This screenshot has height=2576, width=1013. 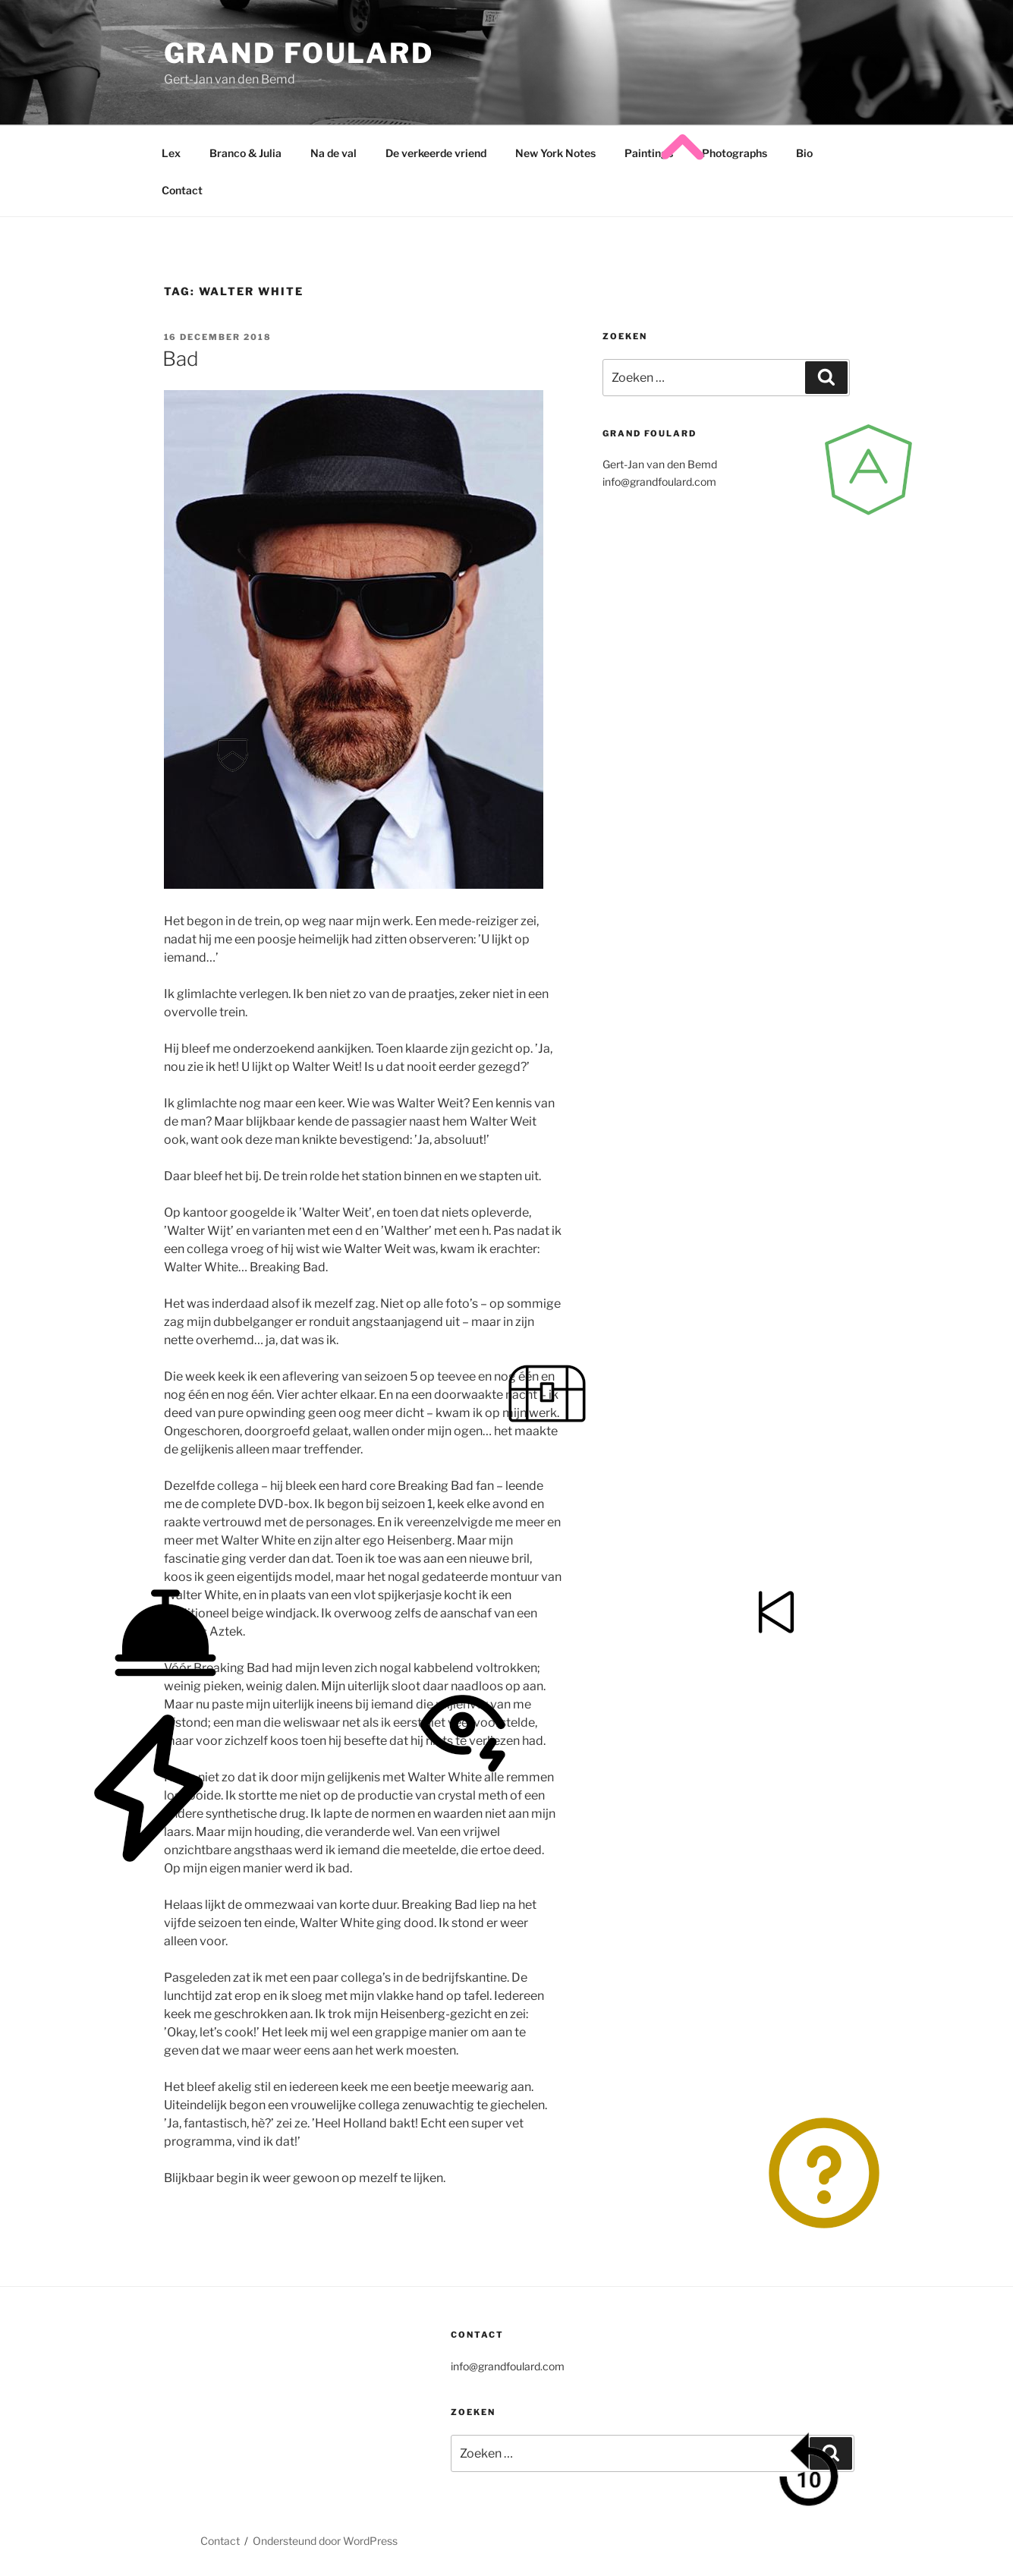 What do you see at coordinates (868, 468) in the screenshot?
I see `Angular framework logo` at bounding box center [868, 468].